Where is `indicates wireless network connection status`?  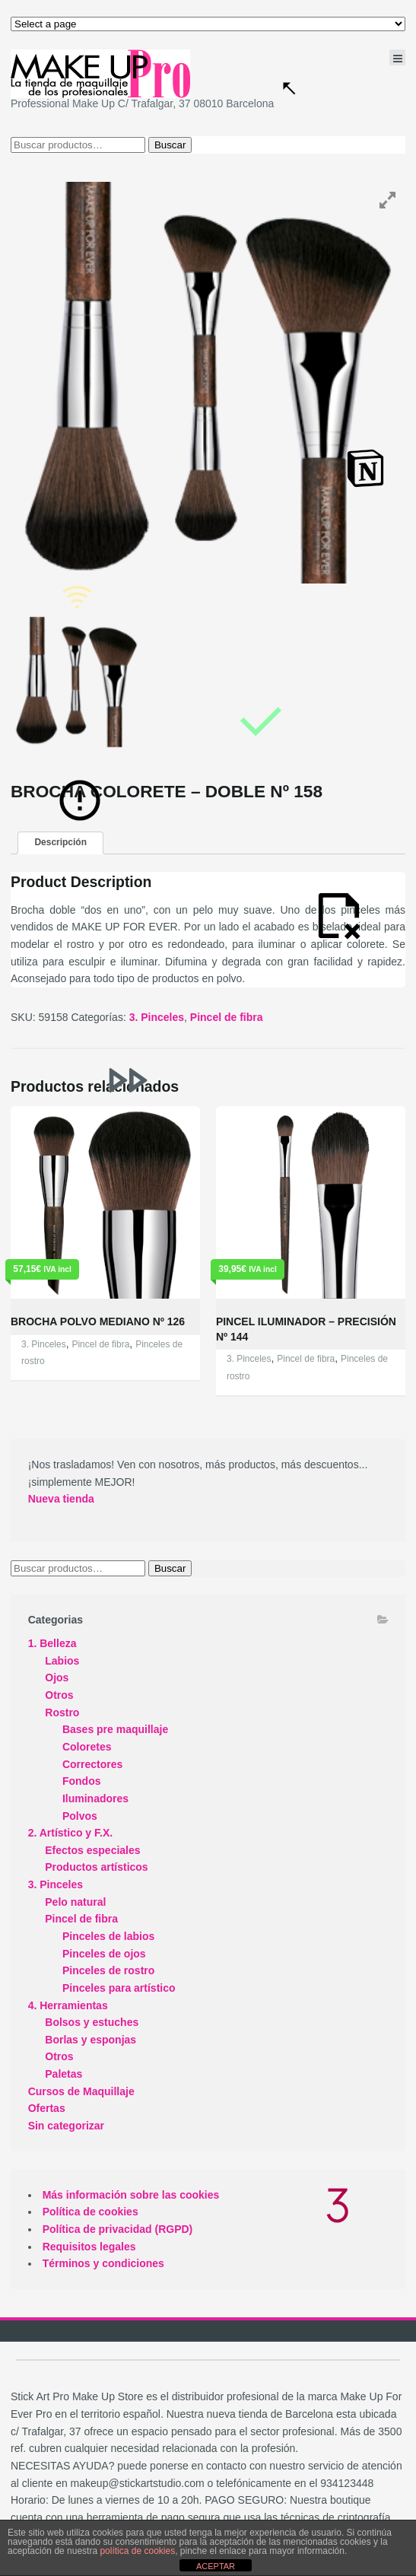 indicates wireless network connection status is located at coordinates (77, 597).